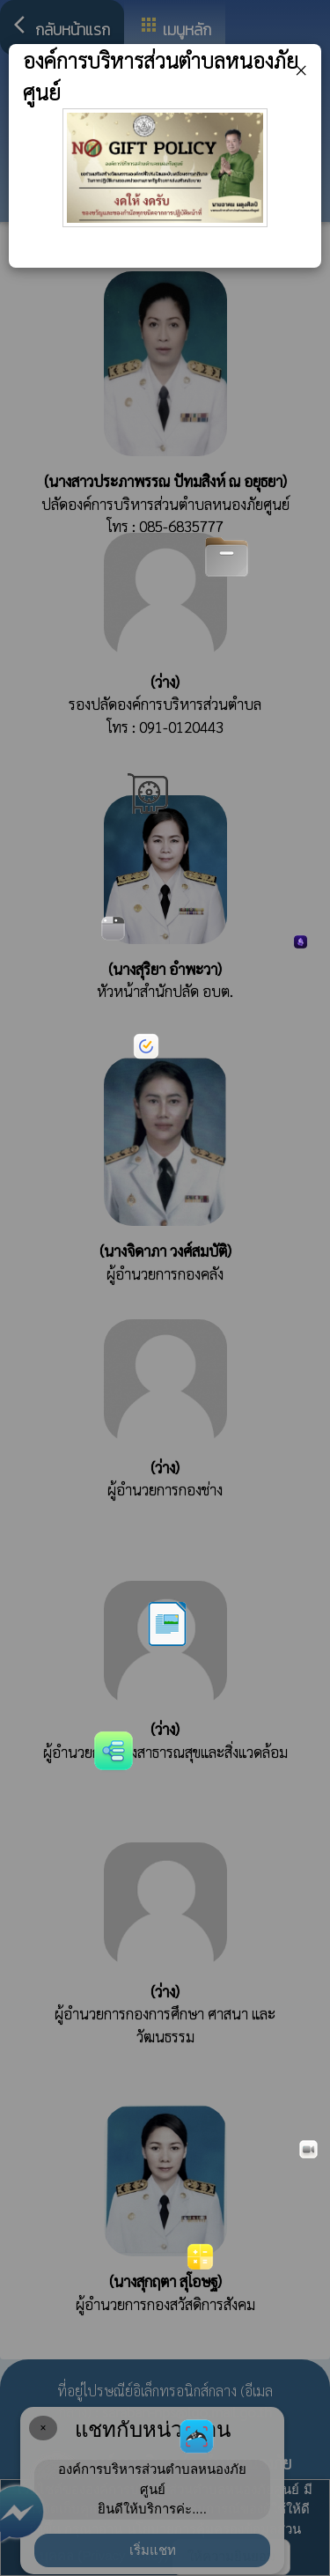 The height and width of the screenshot is (2576, 330). What do you see at coordinates (196, 2436) in the screenshot?
I see `open qrca qr code scanner app` at bounding box center [196, 2436].